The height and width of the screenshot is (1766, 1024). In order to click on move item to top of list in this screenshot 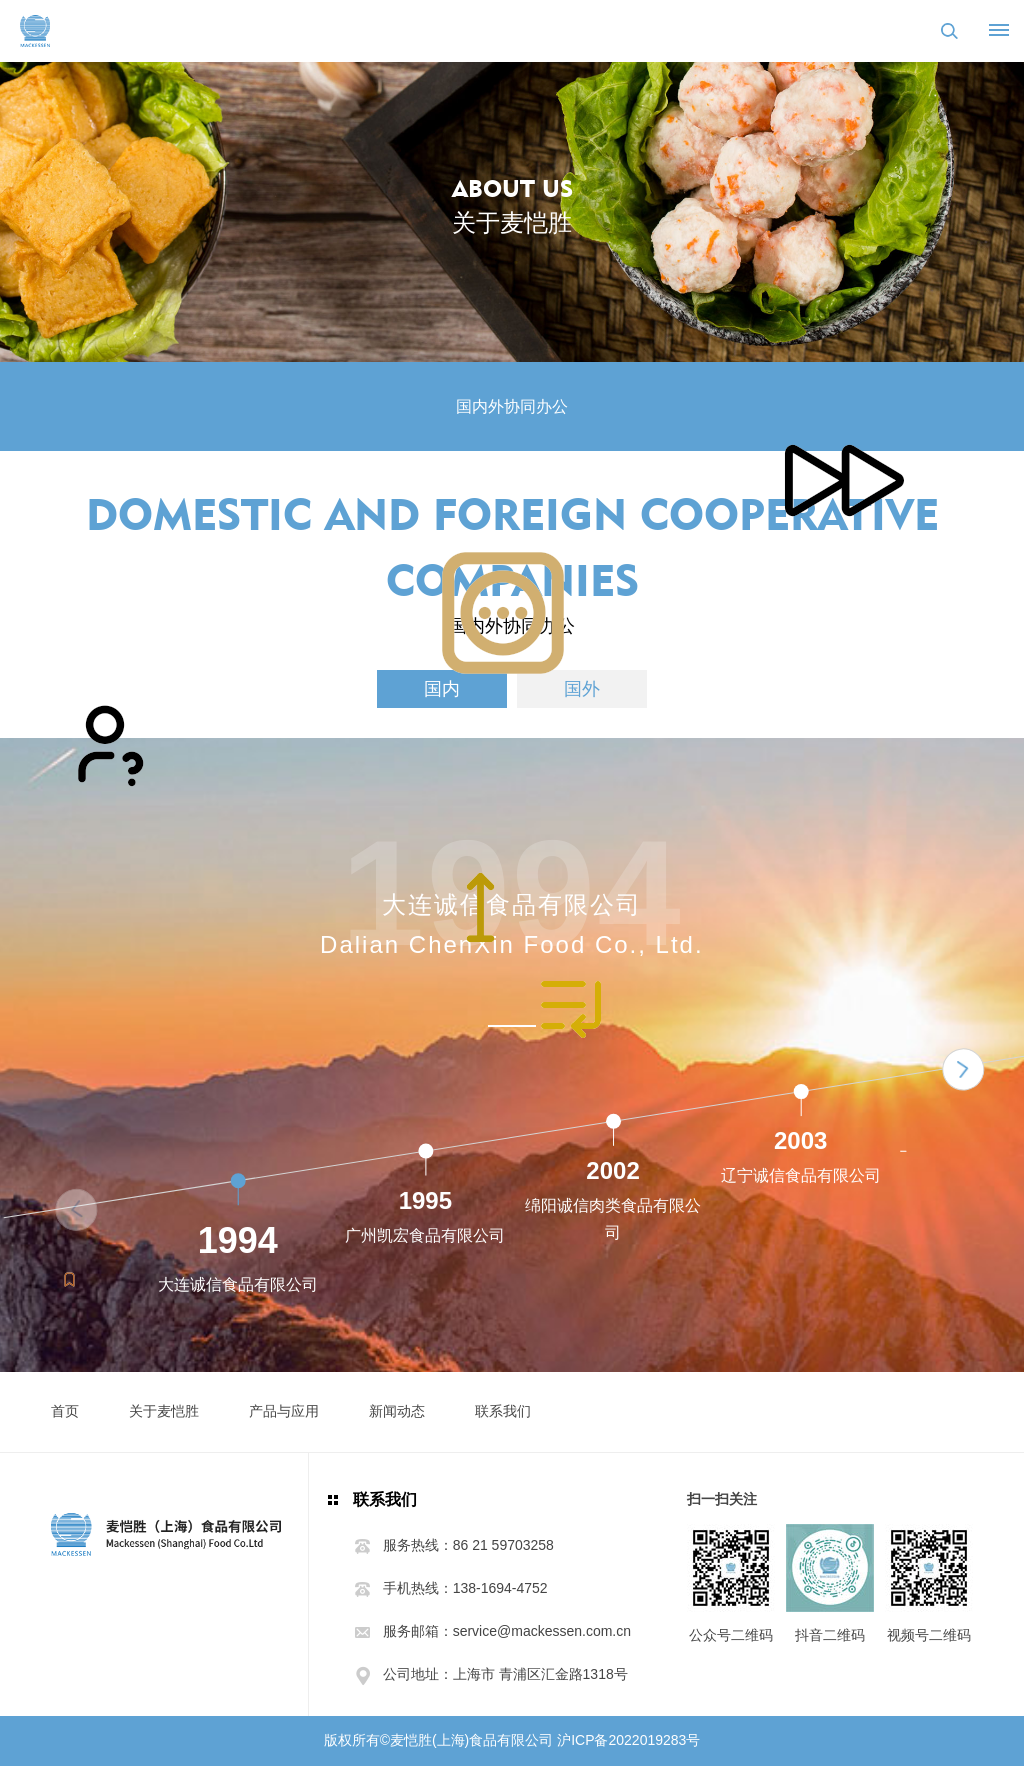, I will do `click(480, 907)`.